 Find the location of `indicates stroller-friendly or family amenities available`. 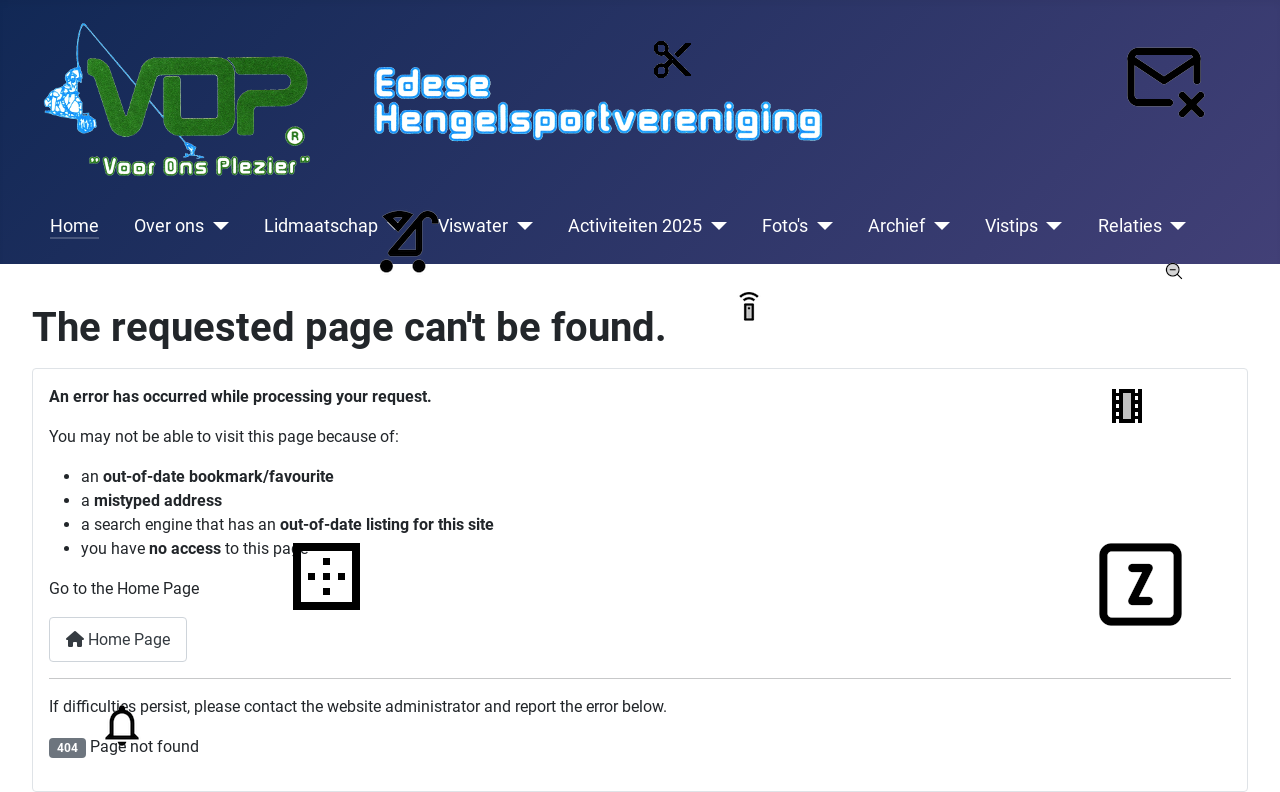

indicates stroller-friendly or family amenities available is located at coordinates (406, 240).